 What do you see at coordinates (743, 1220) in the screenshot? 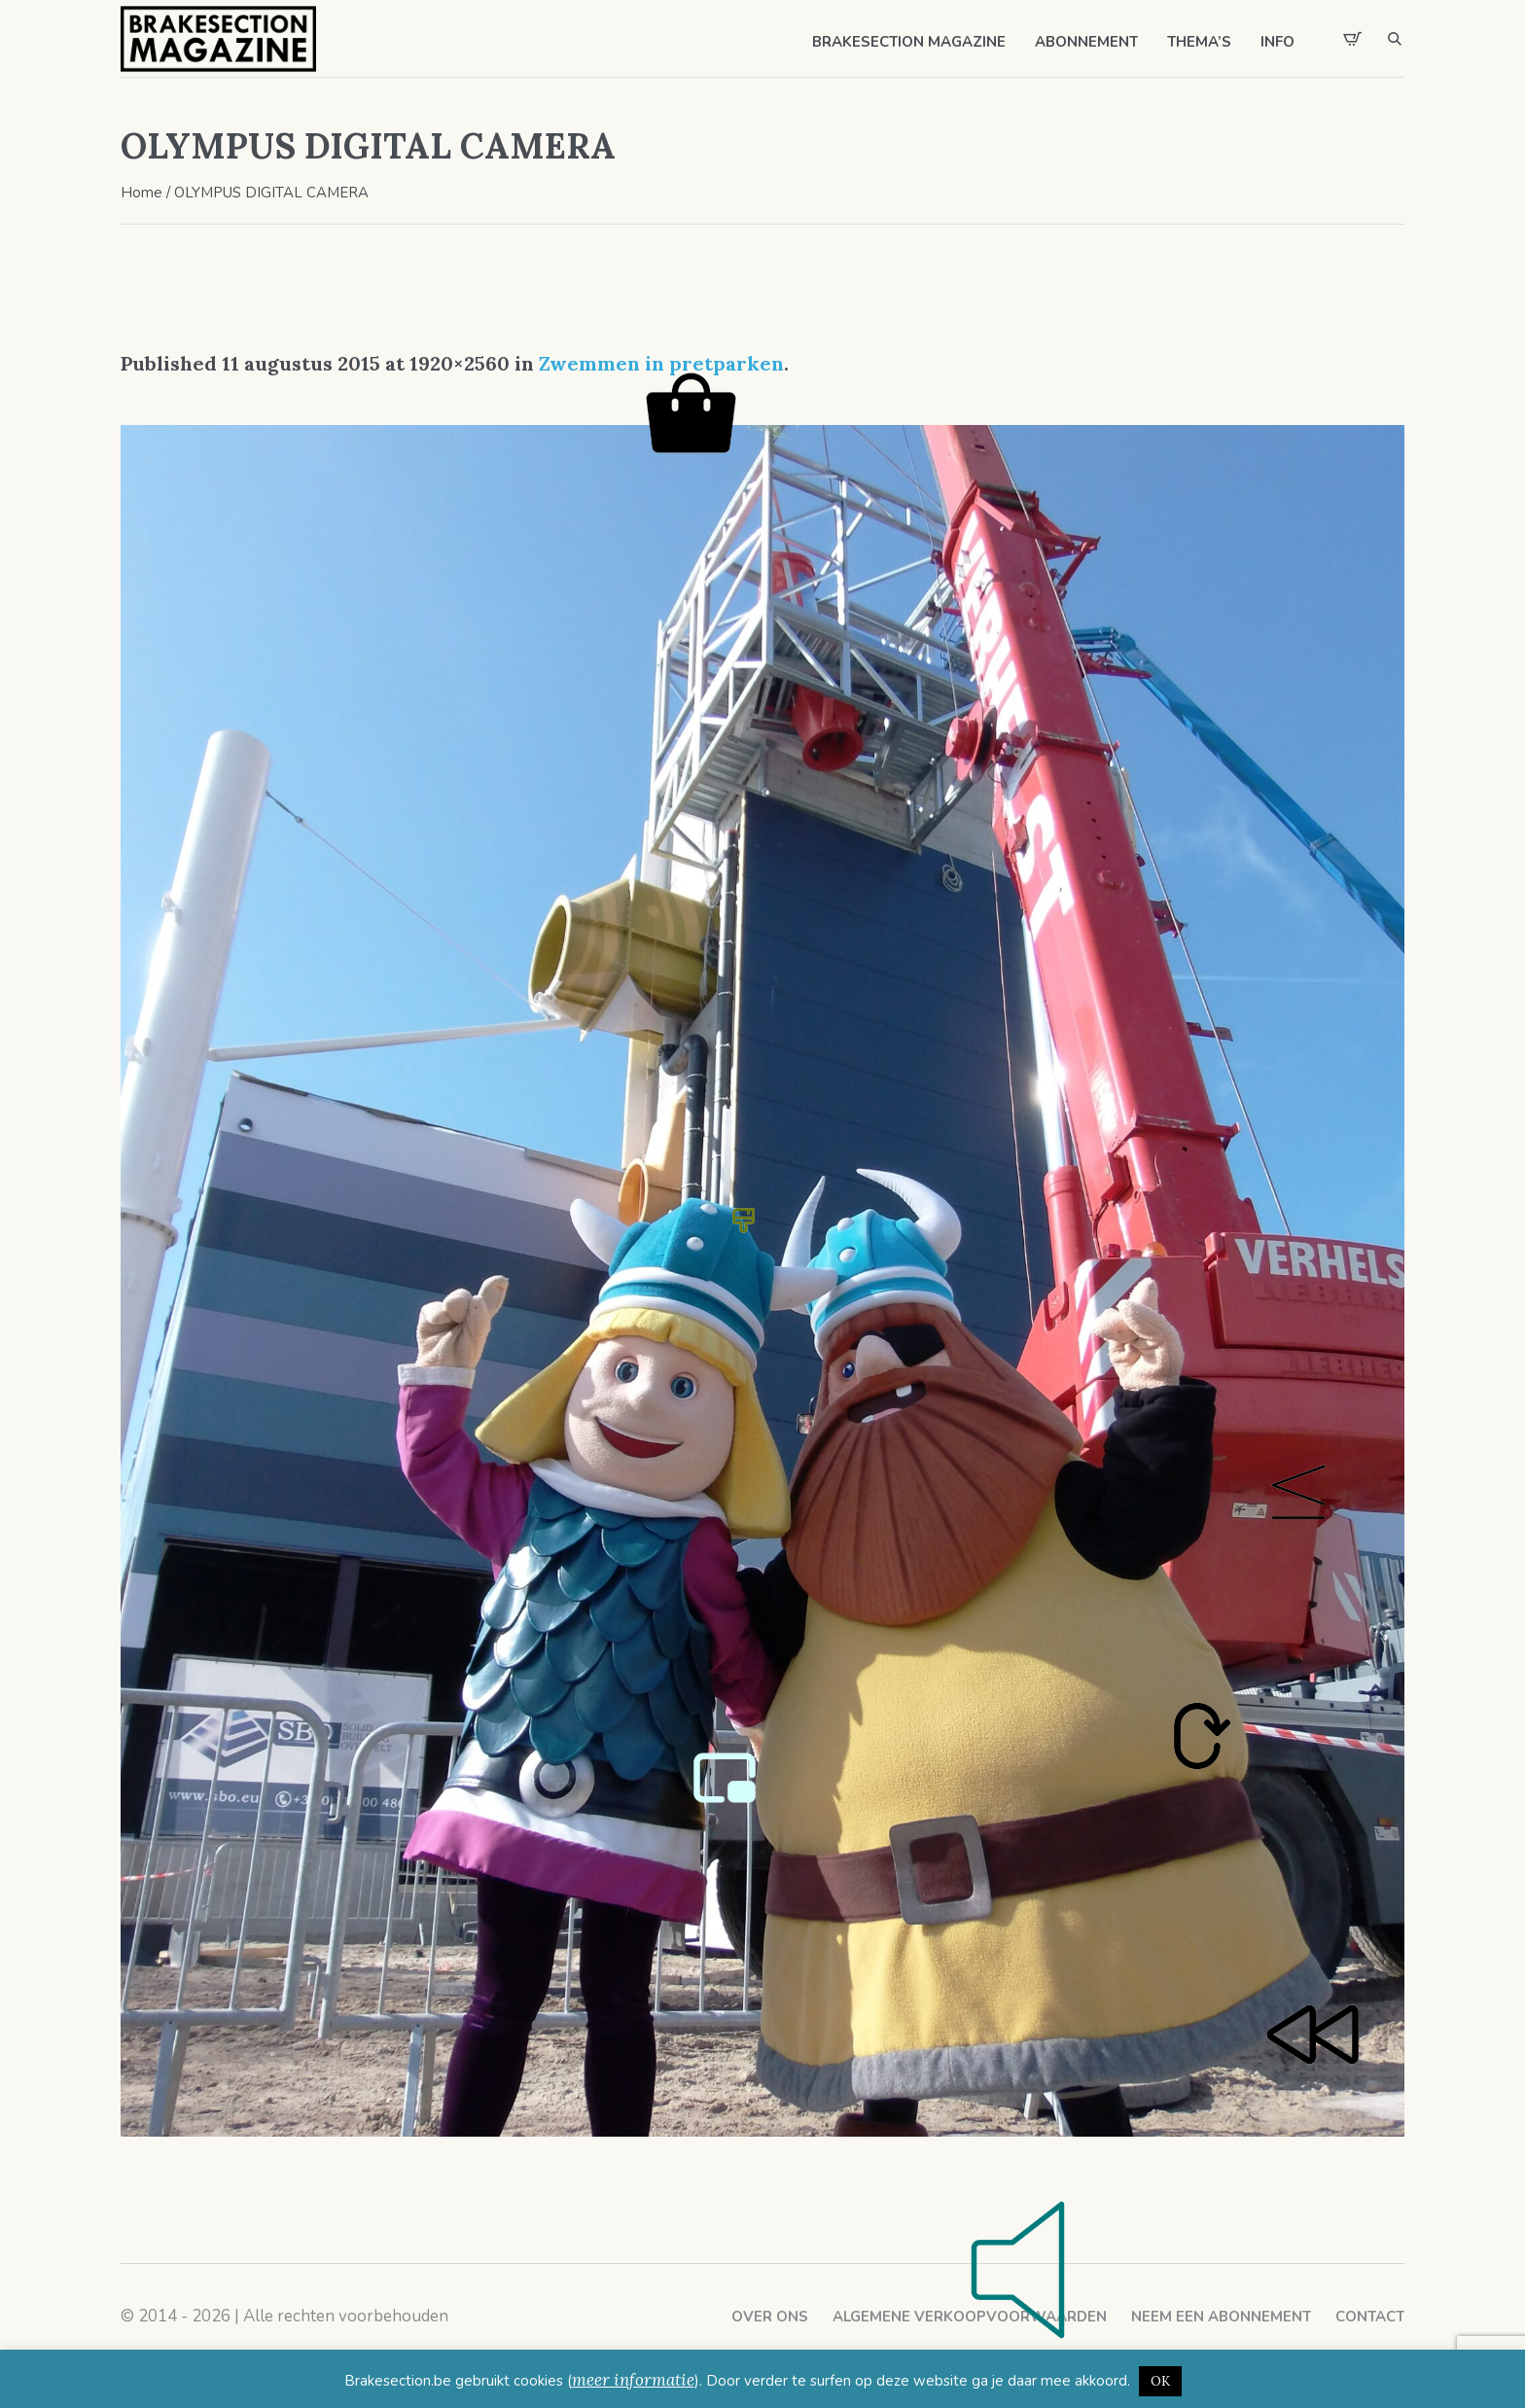
I see `access painting or drawing tools` at bounding box center [743, 1220].